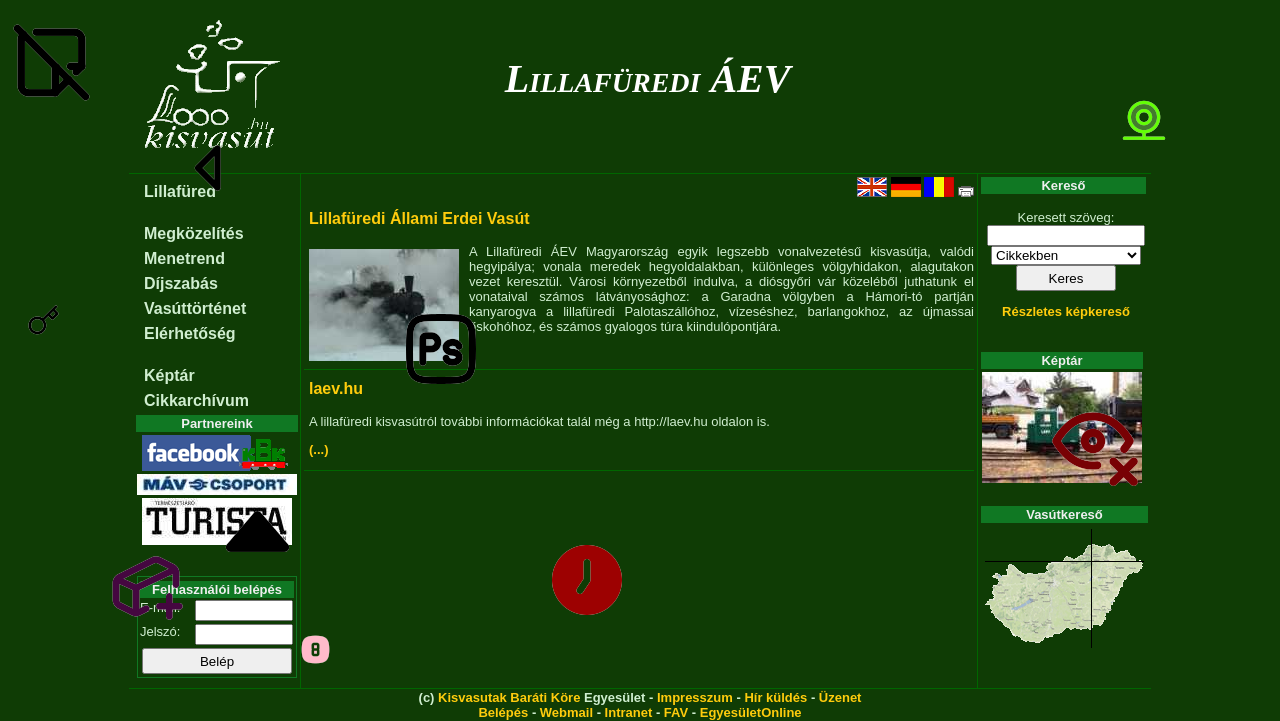  Describe the element at coordinates (1144, 122) in the screenshot. I see `access webcam or camera settings` at that location.